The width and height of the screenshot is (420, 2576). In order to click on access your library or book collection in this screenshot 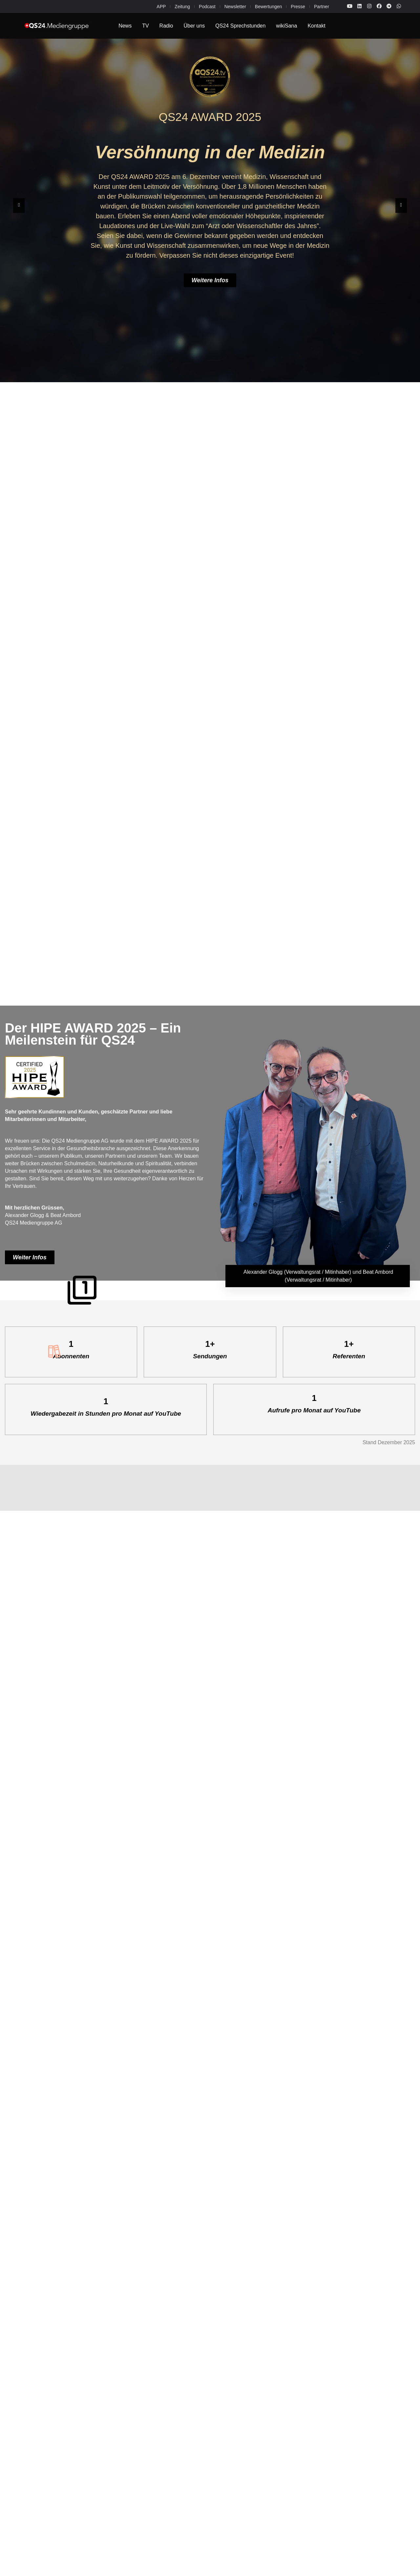, I will do `click(54, 1351)`.